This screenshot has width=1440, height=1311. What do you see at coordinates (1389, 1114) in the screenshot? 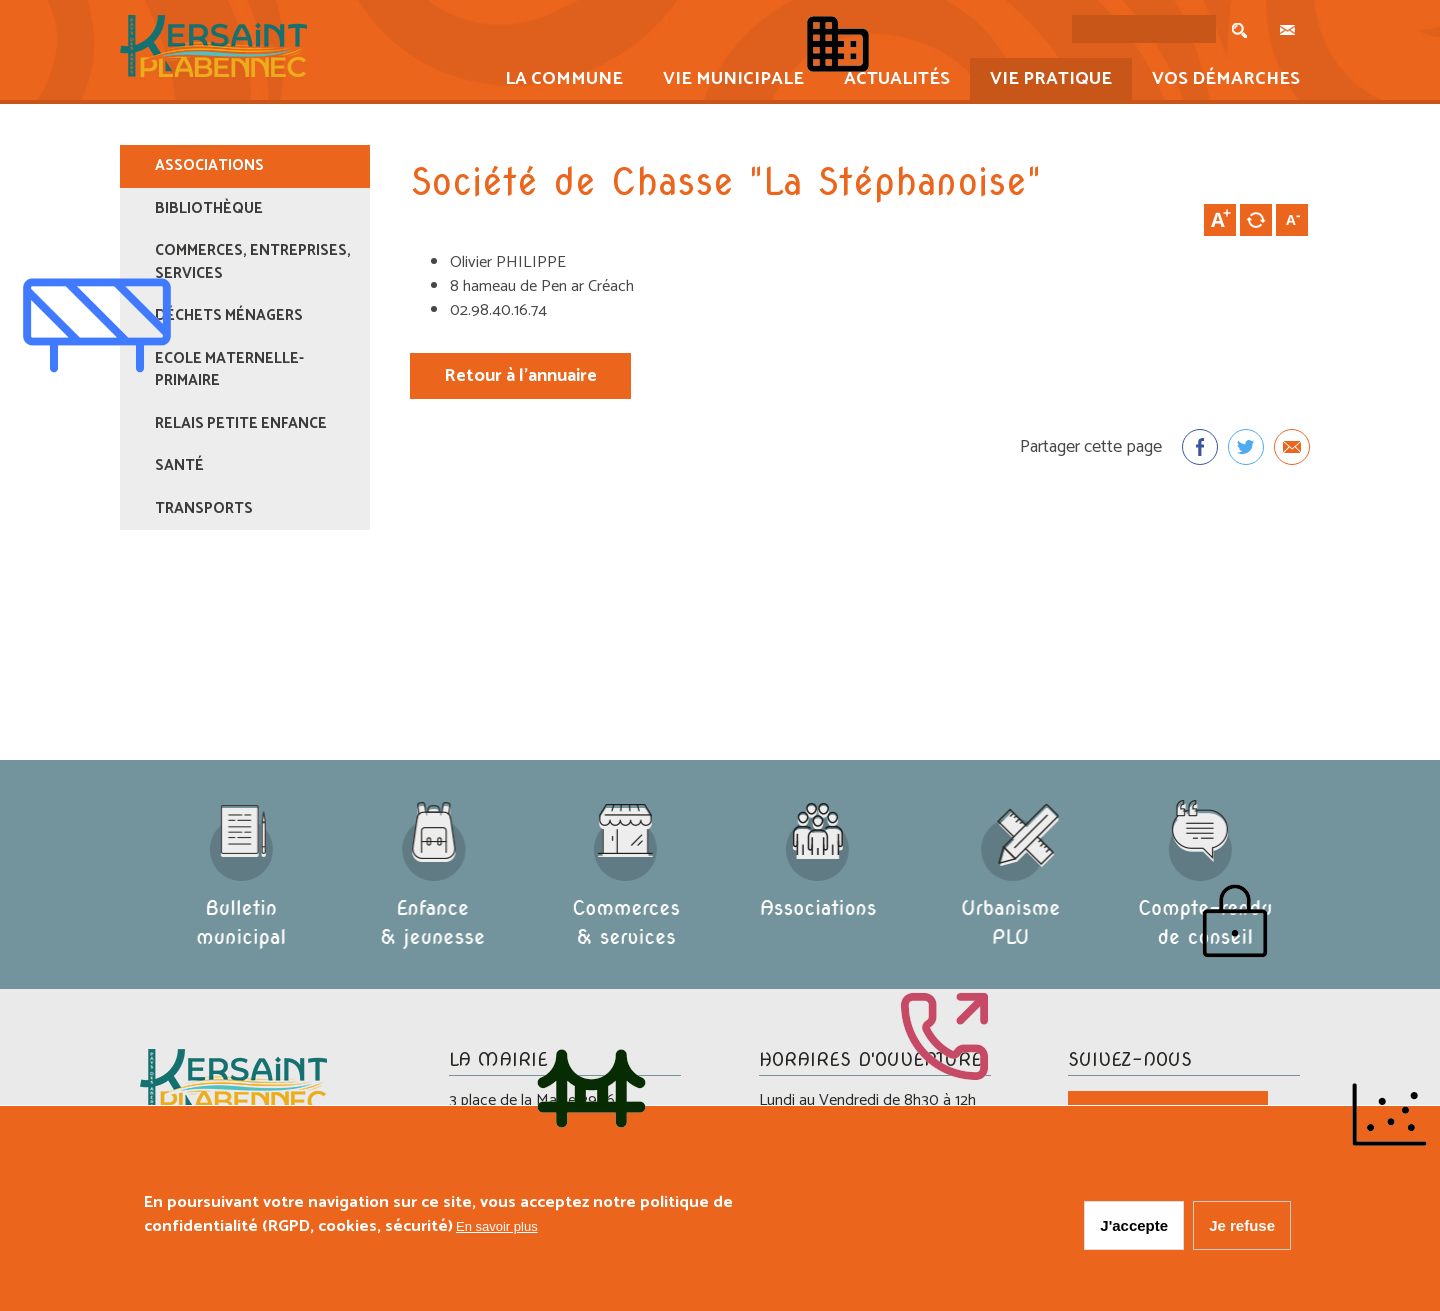
I see `view scatter plot data` at bounding box center [1389, 1114].